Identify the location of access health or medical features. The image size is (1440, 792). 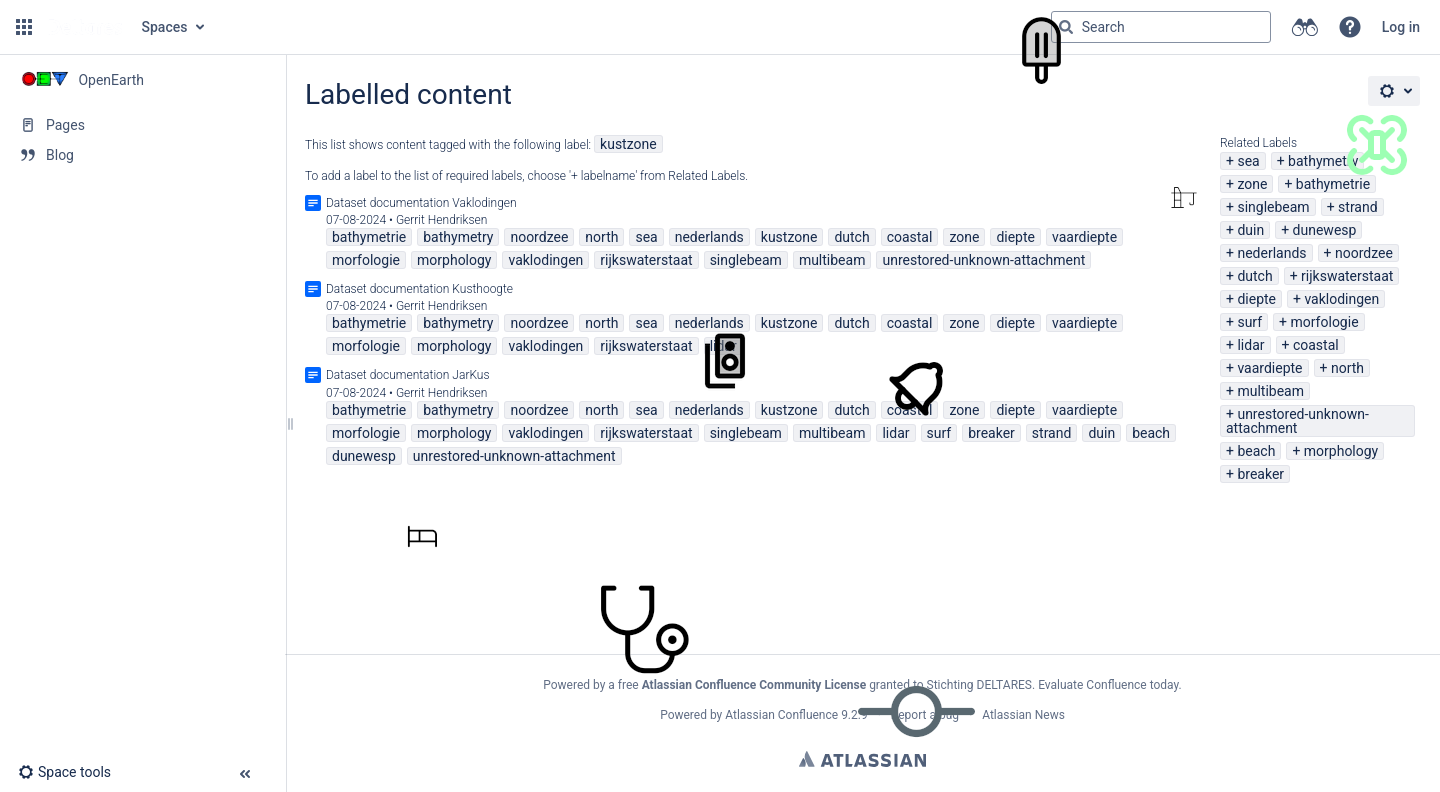
(638, 626).